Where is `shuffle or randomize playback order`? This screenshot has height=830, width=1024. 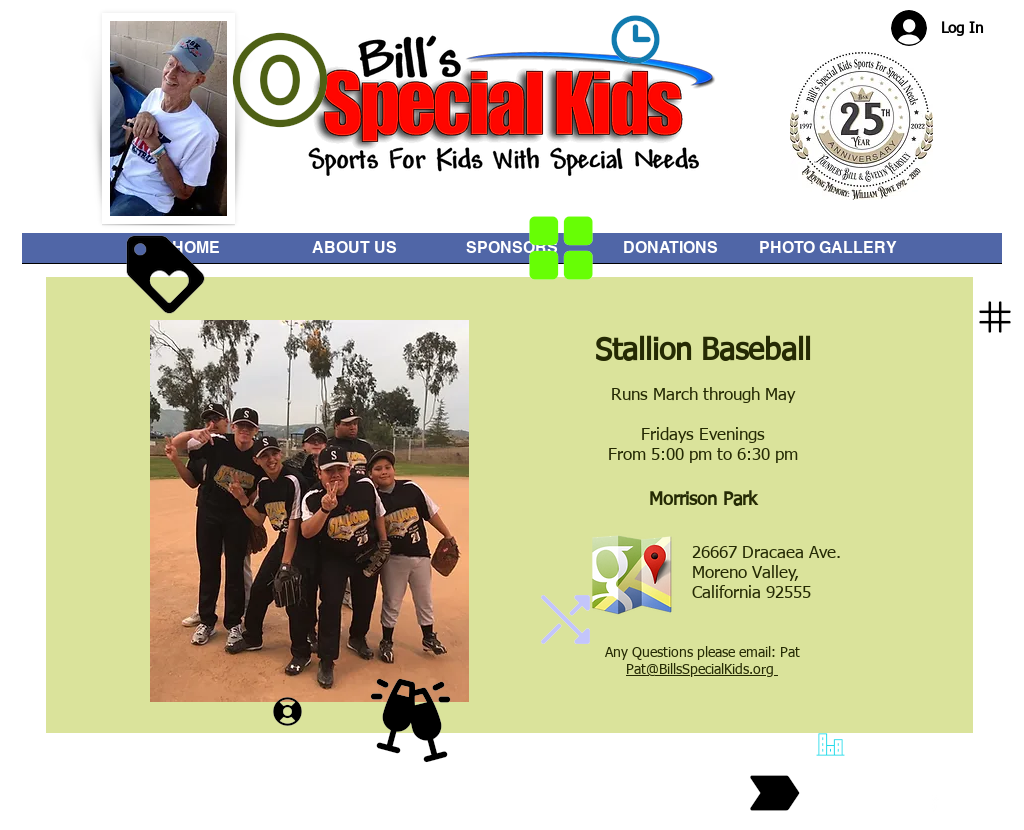
shuffle or randomize playback order is located at coordinates (565, 619).